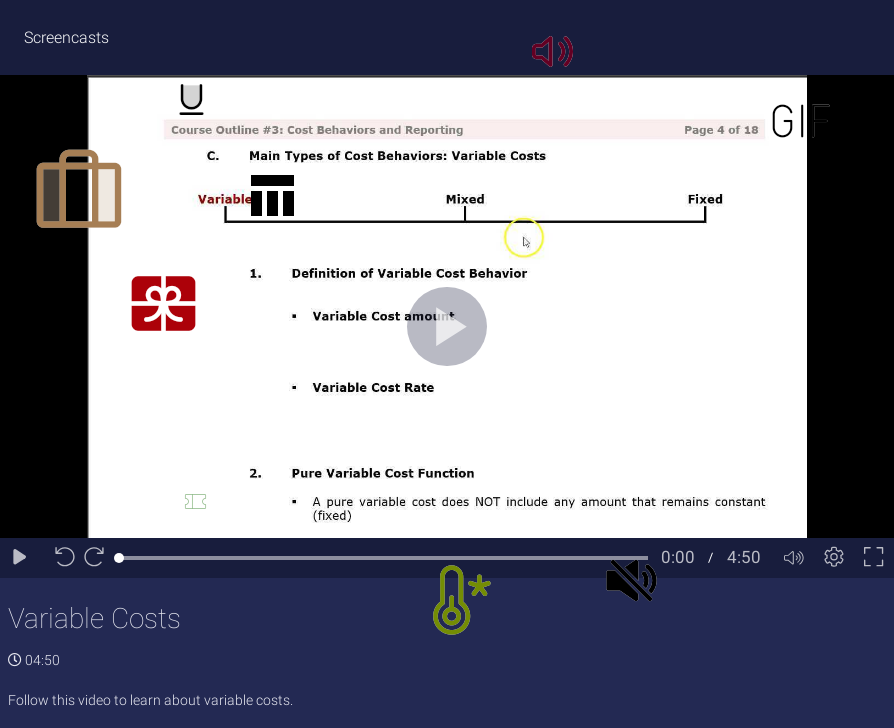  Describe the element at coordinates (454, 600) in the screenshot. I see `indicates low temperature or cold conditions` at that location.